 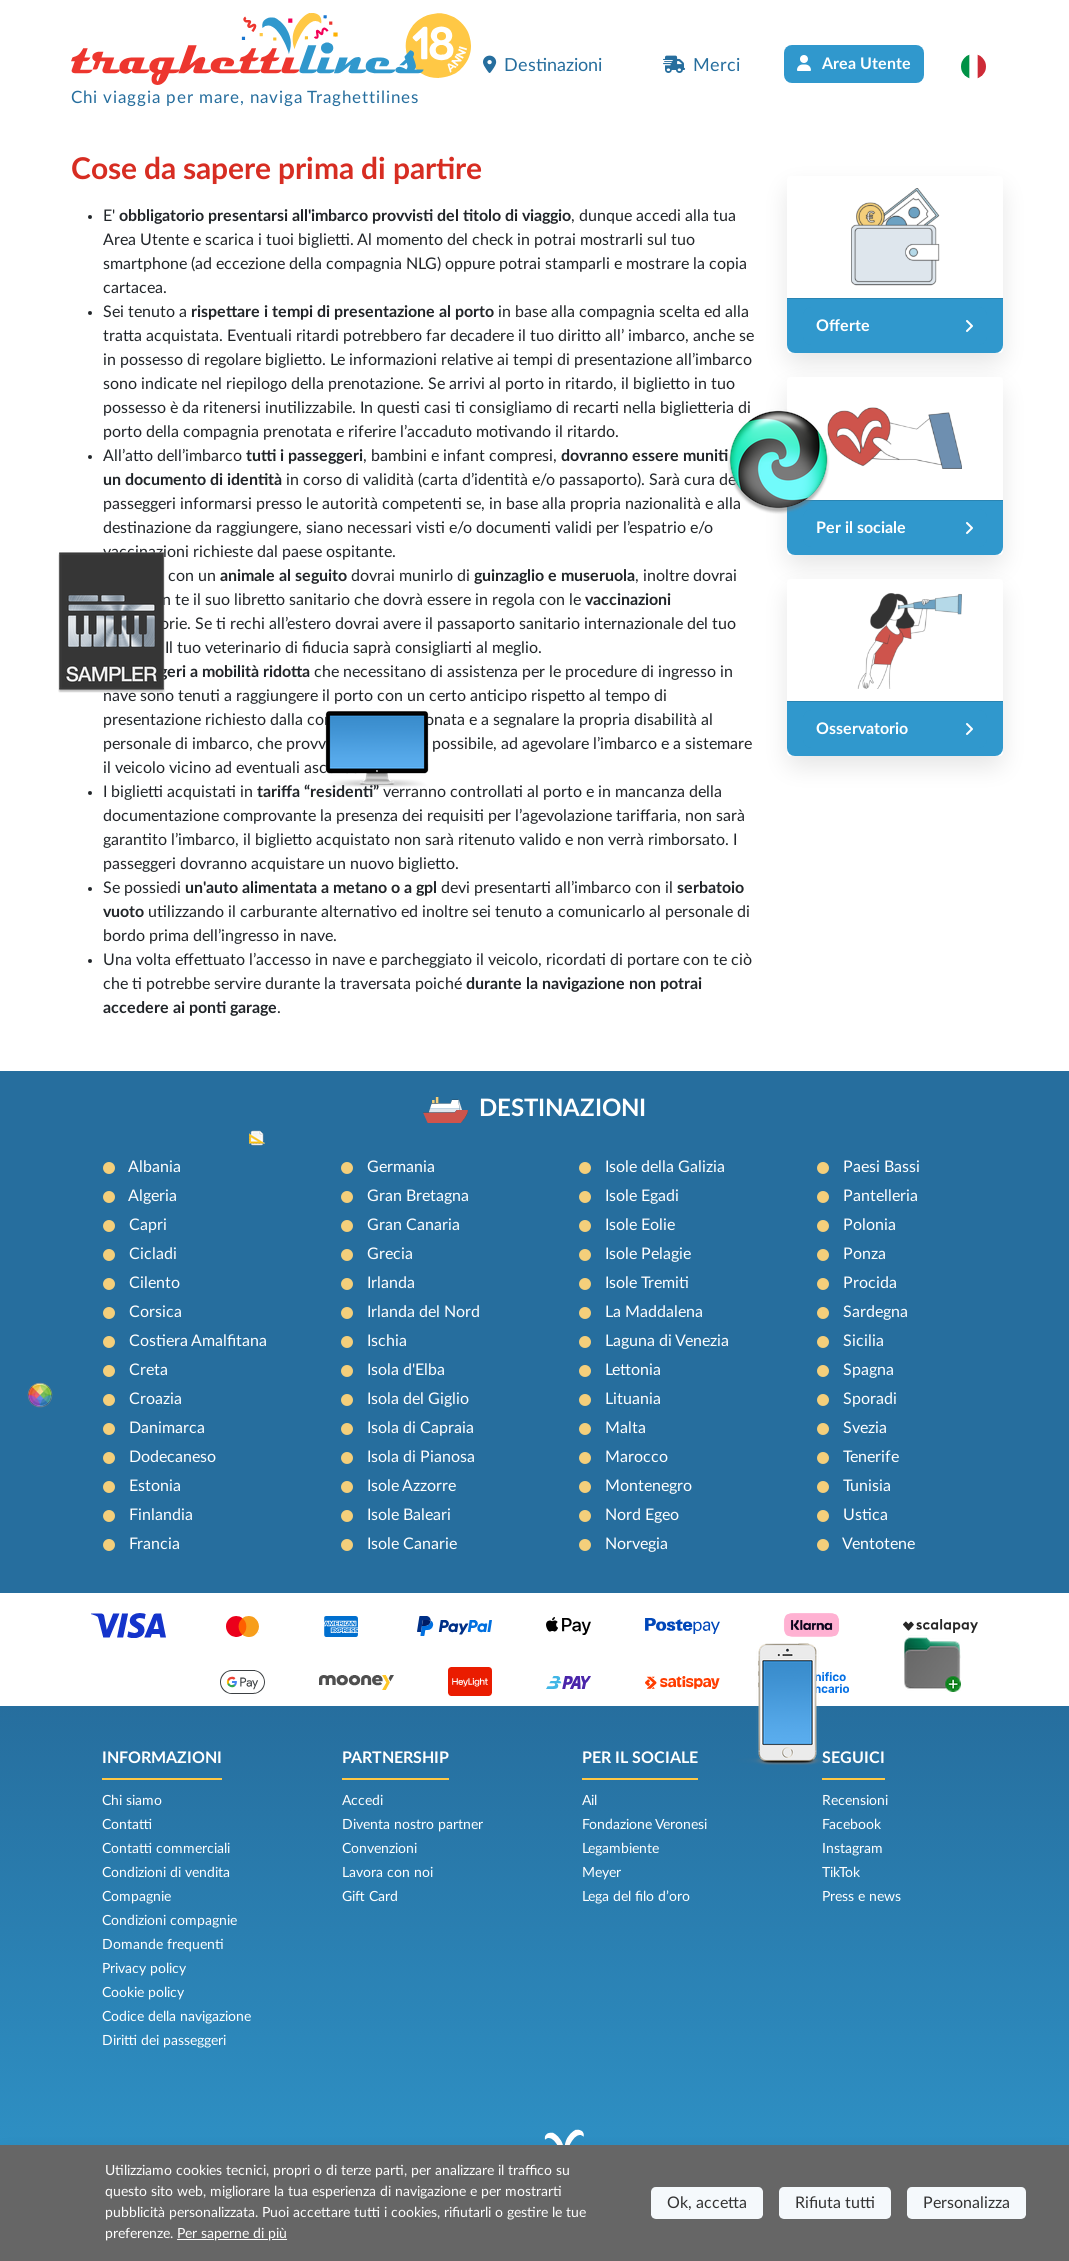 What do you see at coordinates (111, 624) in the screenshot?
I see `open the EXS24 sampler instrument in GarageBand` at bounding box center [111, 624].